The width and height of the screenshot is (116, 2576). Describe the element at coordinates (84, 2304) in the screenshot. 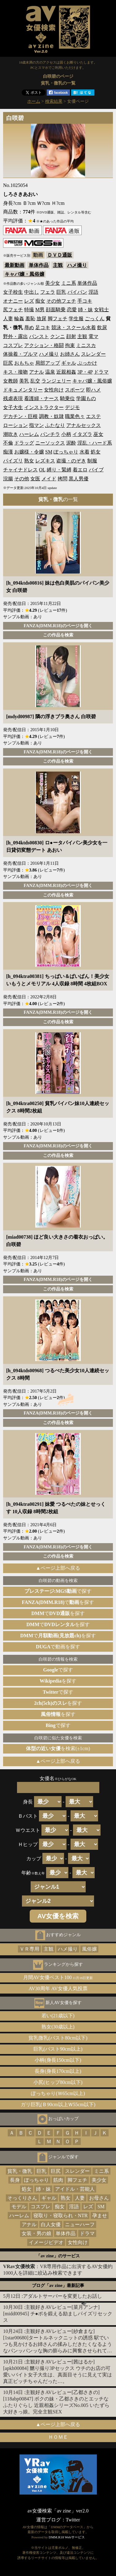

I see `select watermelon flavor or ingredient` at that location.